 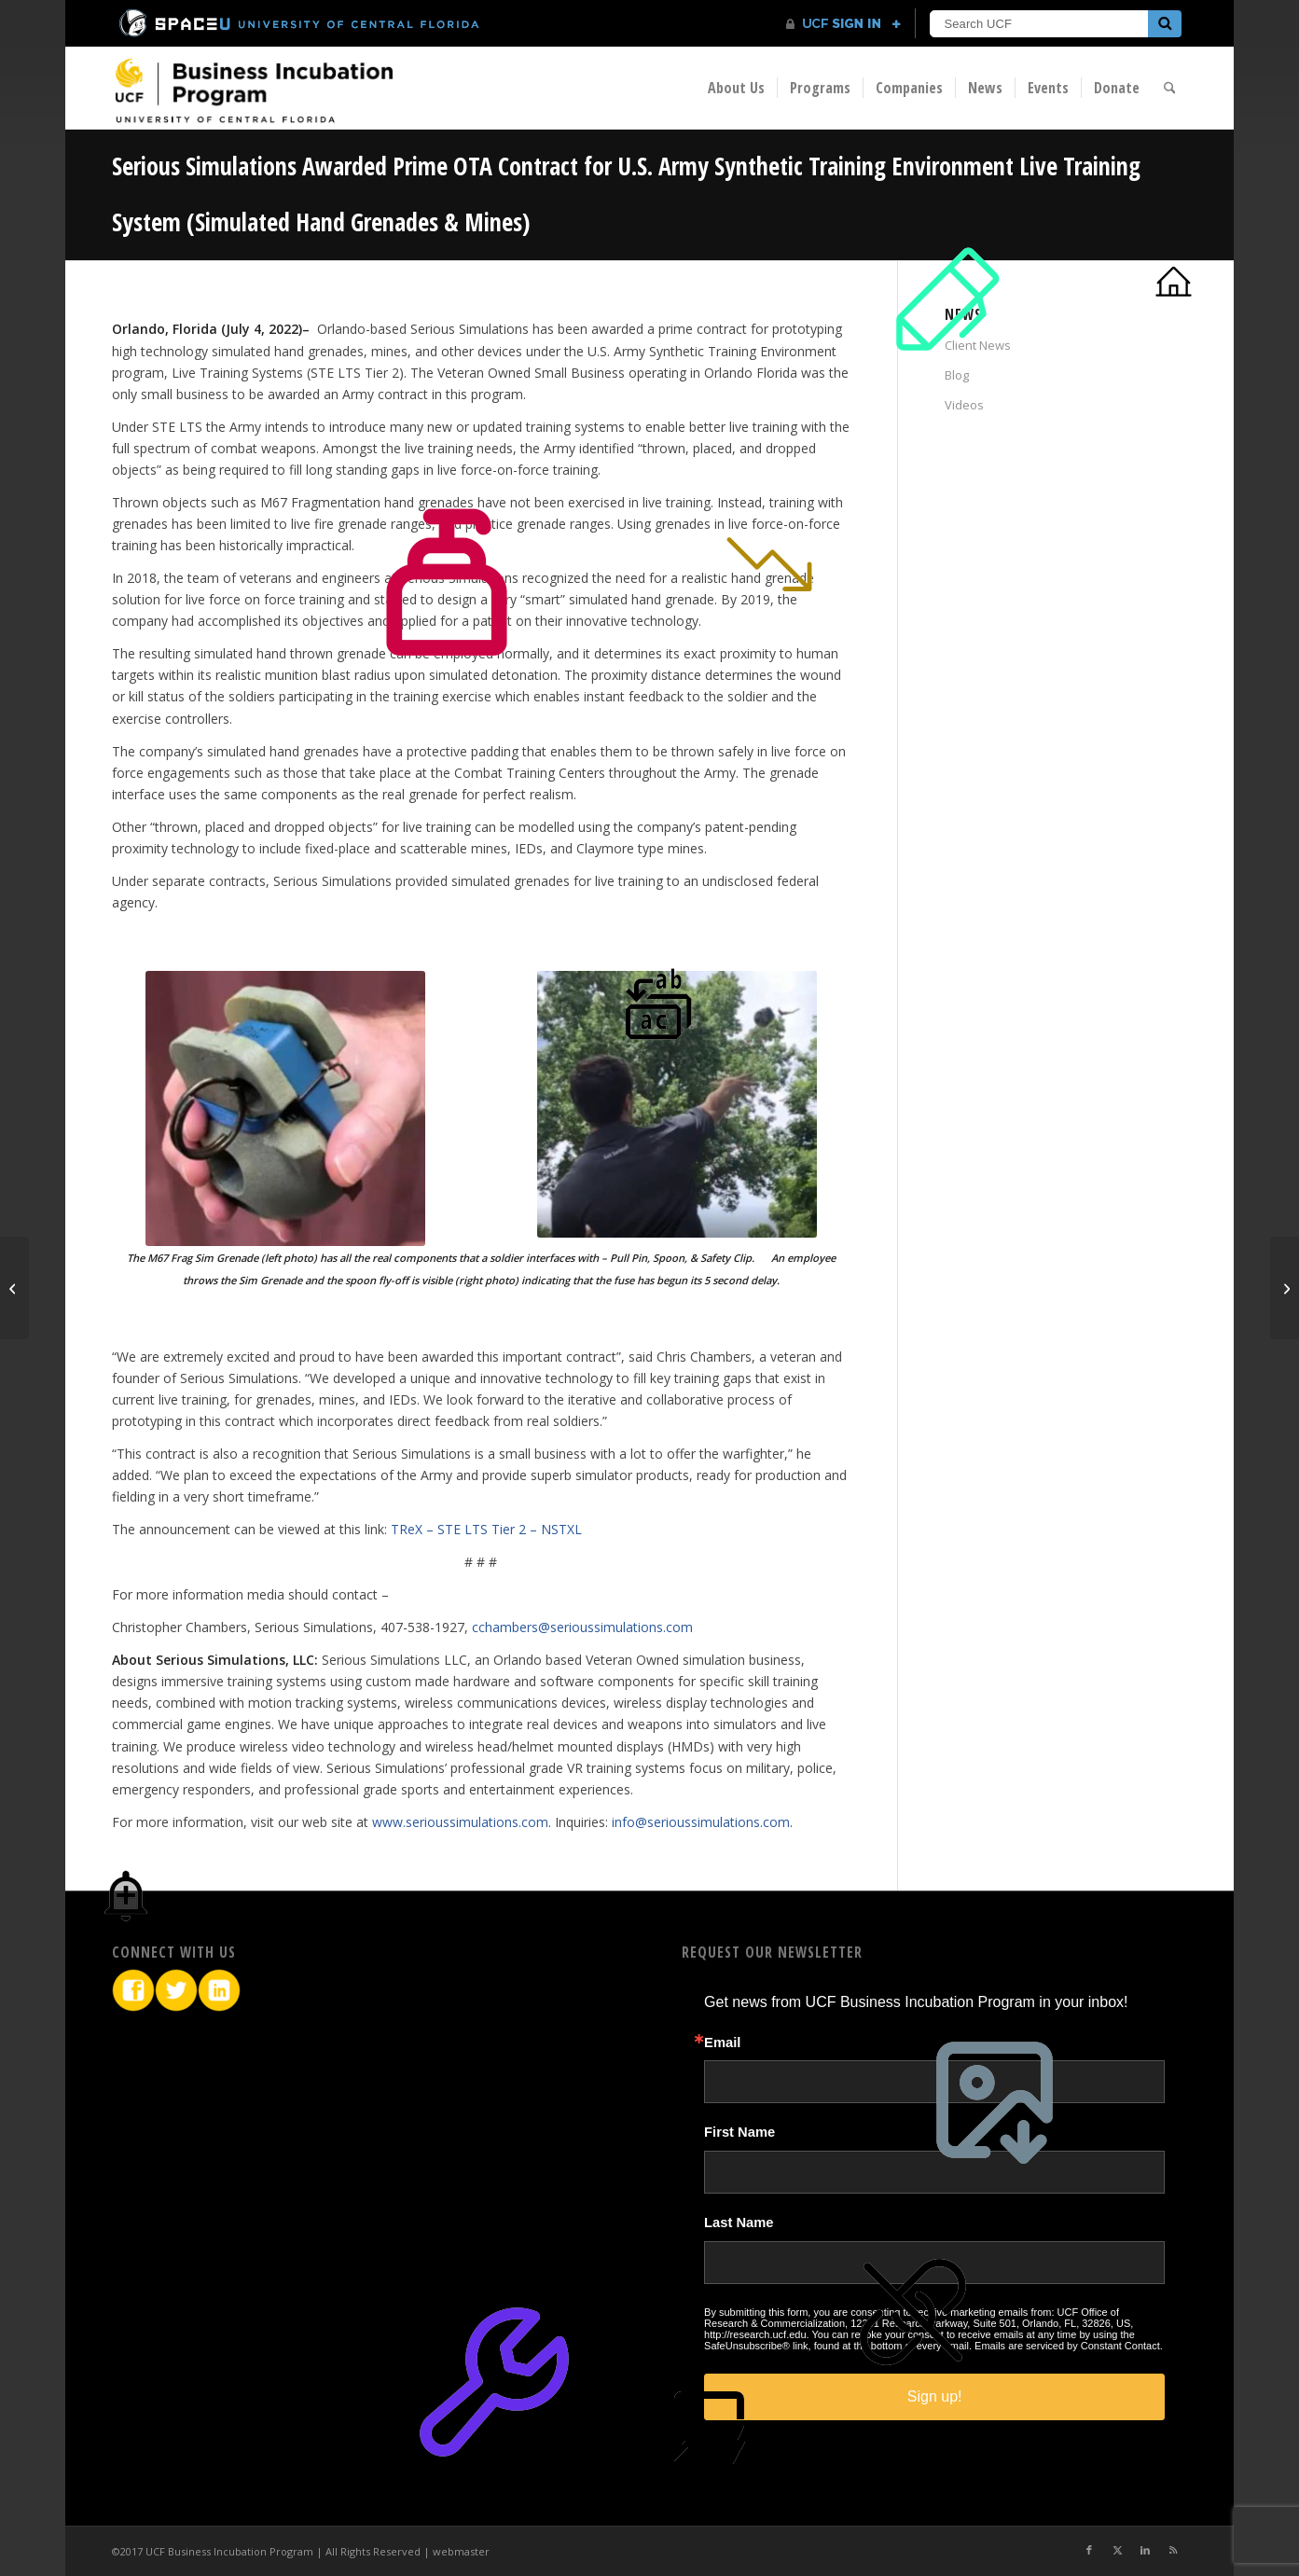 What do you see at coordinates (913, 2312) in the screenshot?
I see `unlink or disconnect a shared link` at bounding box center [913, 2312].